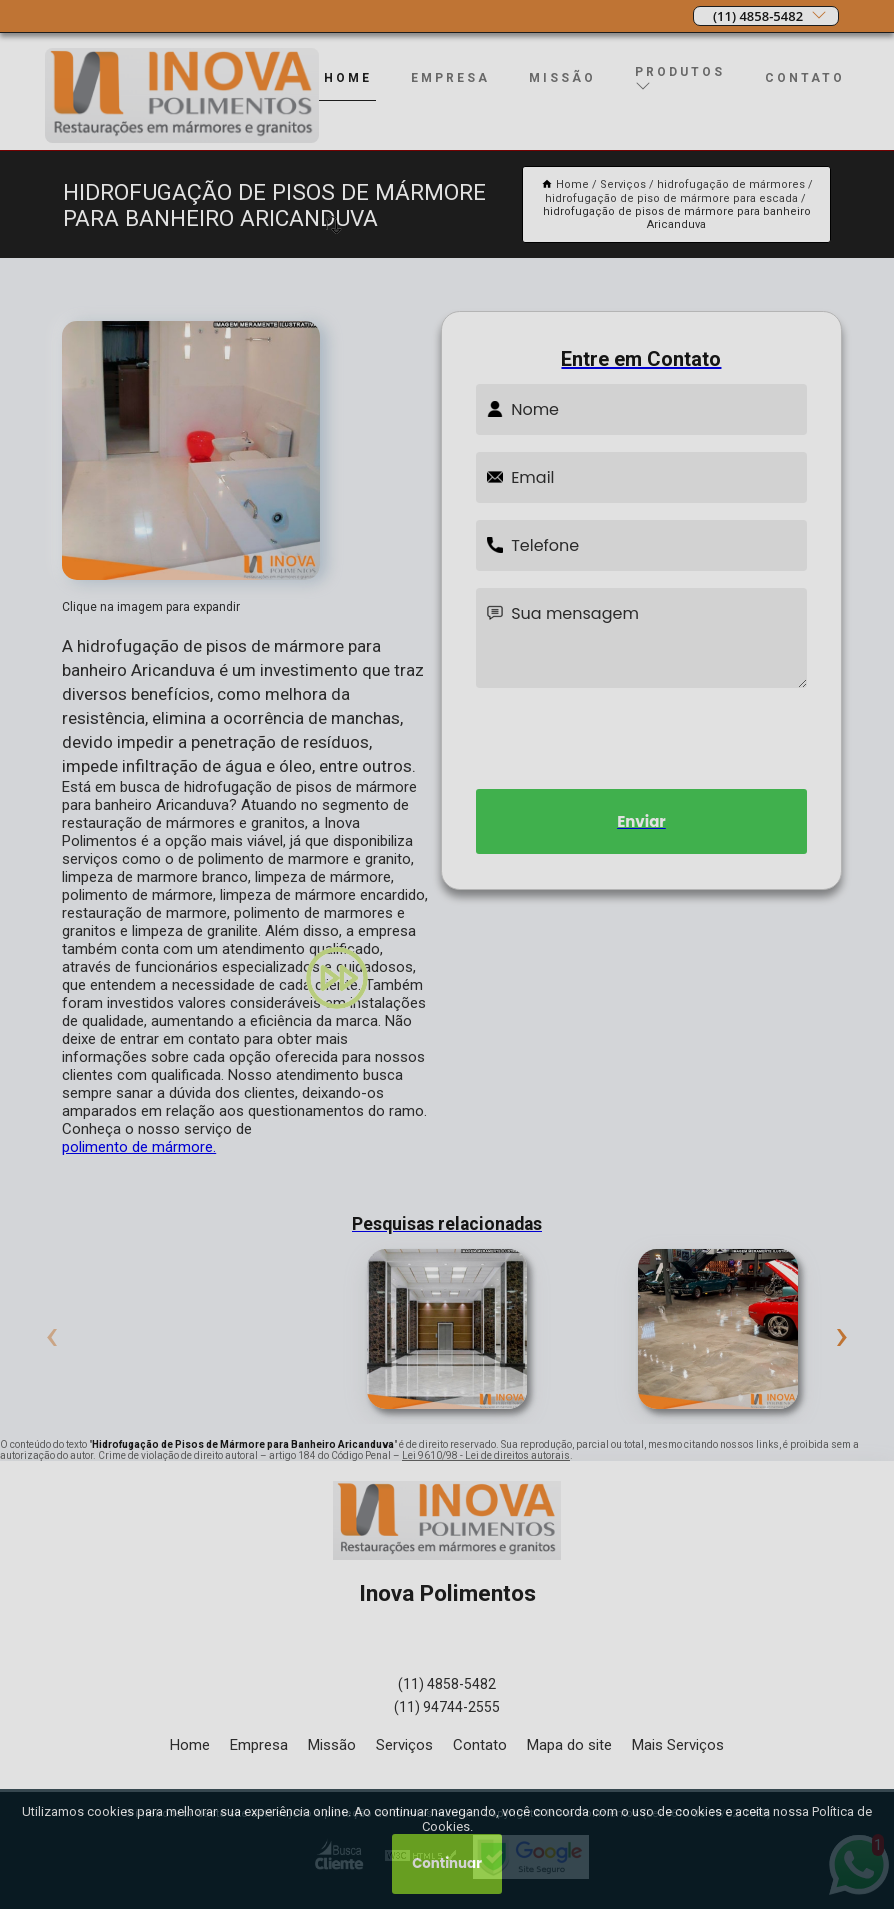  Describe the element at coordinates (333, 225) in the screenshot. I see `redo or repeat last action` at that location.